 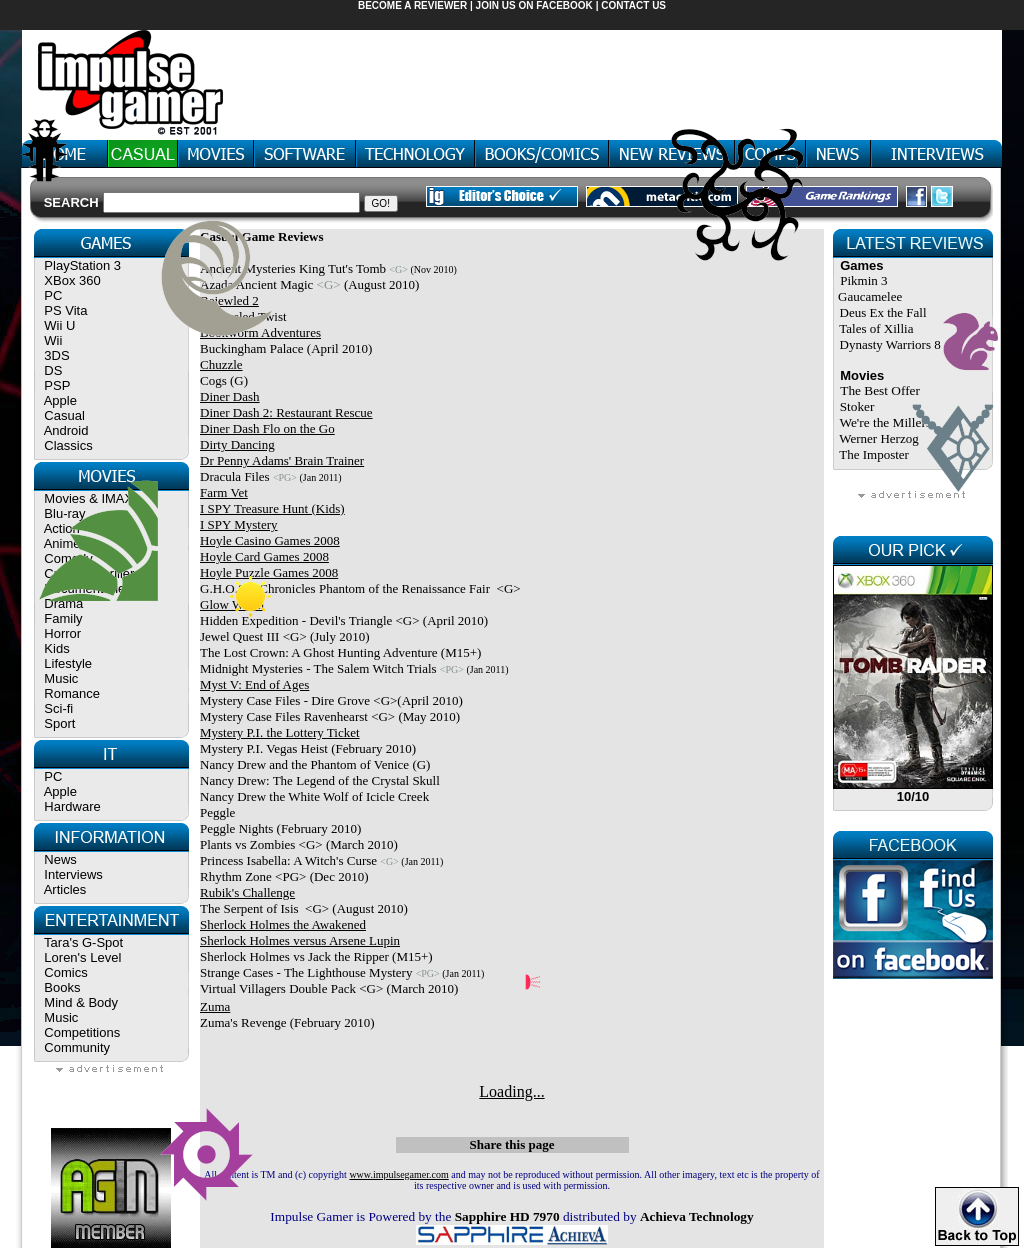 What do you see at coordinates (215, 278) in the screenshot?
I see `view internal horn anatomy or structure` at bounding box center [215, 278].